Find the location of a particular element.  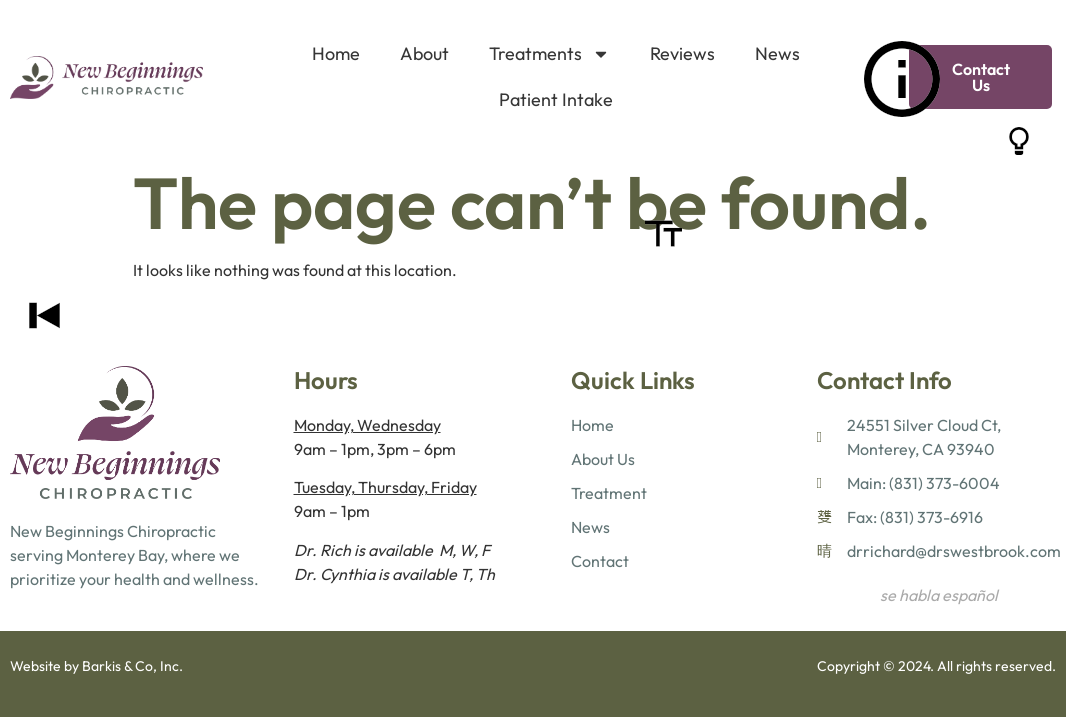

adjust text size settings is located at coordinates (663, 233).